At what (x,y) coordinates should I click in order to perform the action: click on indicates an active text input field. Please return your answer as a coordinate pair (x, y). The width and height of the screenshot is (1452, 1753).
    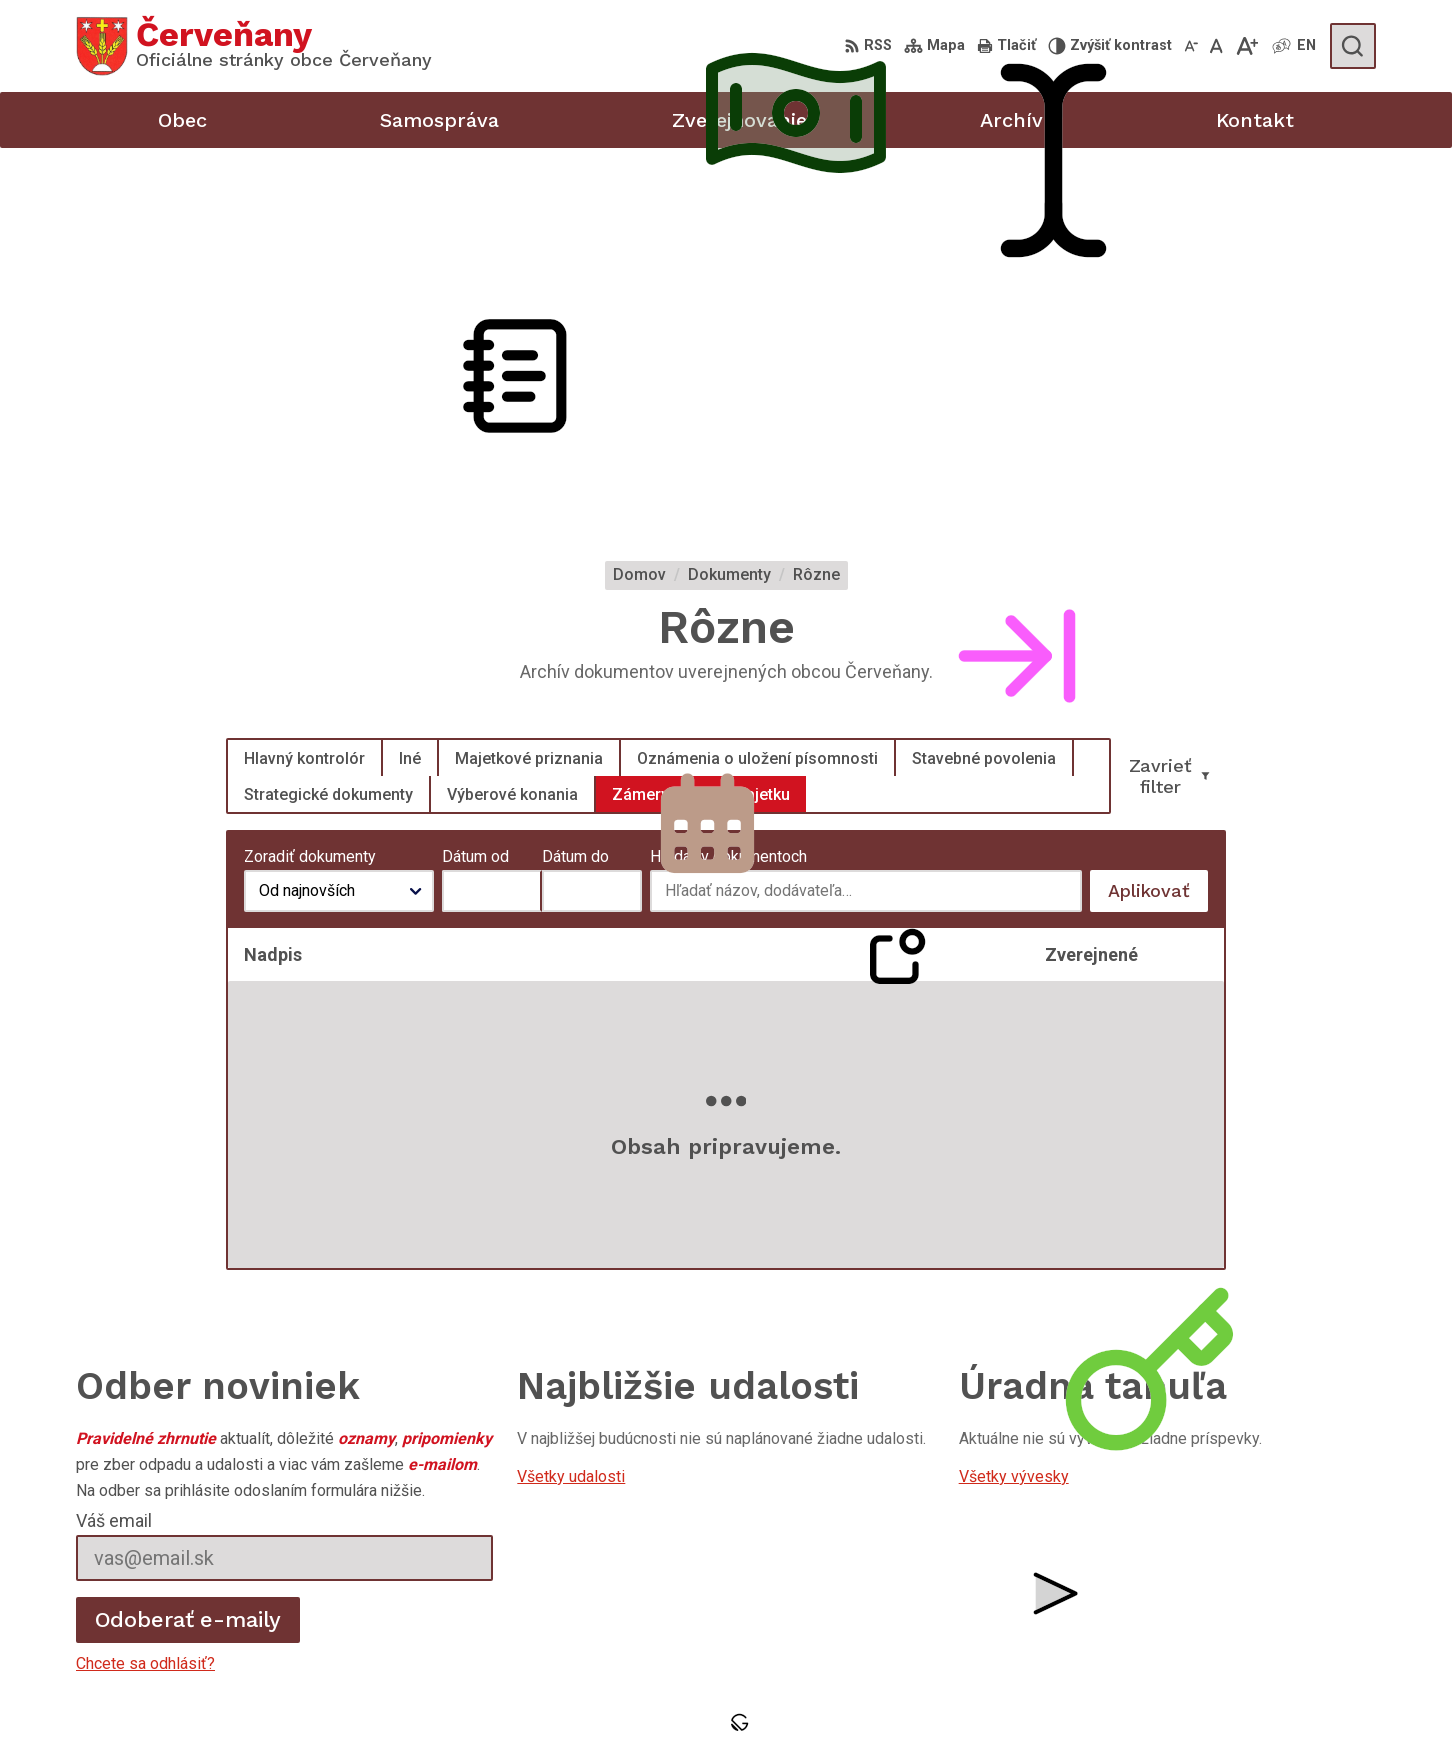
    Looking at the image, I should click on (1053, 160).